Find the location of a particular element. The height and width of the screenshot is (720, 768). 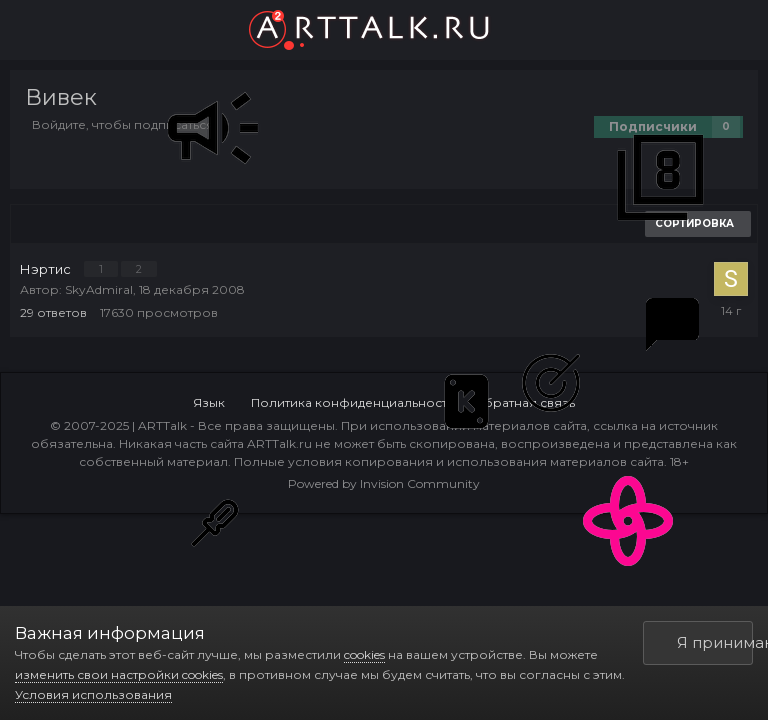

make an announcement or broadcast is located at coordinates (213, 128).